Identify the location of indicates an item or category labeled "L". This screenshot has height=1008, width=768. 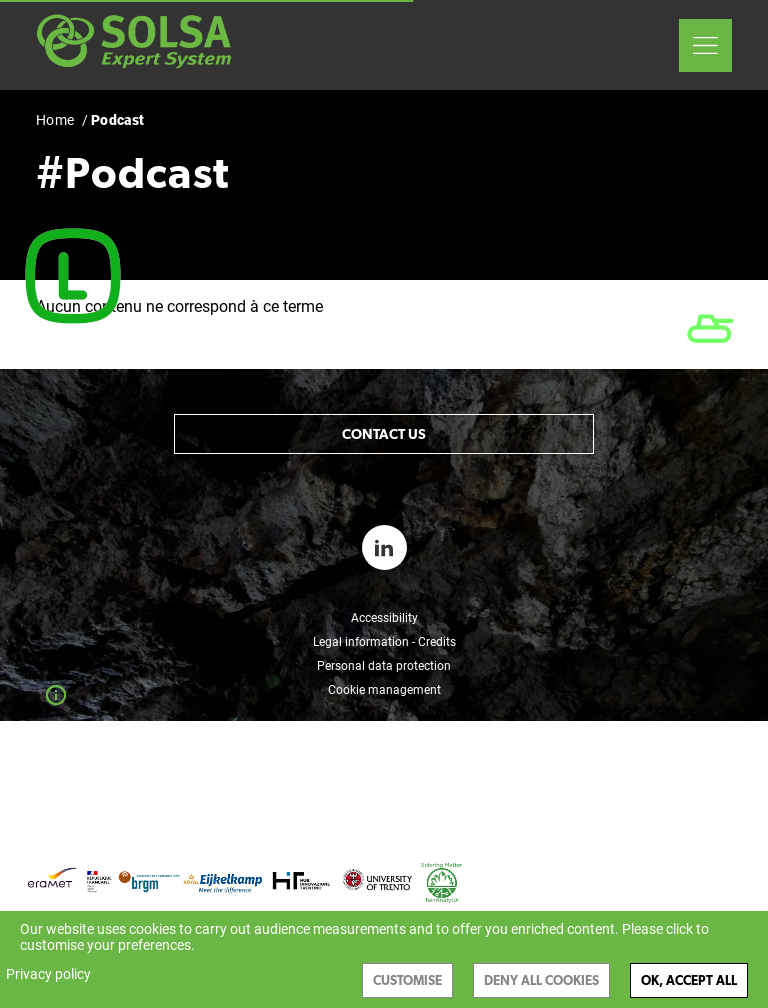
(73, 276).